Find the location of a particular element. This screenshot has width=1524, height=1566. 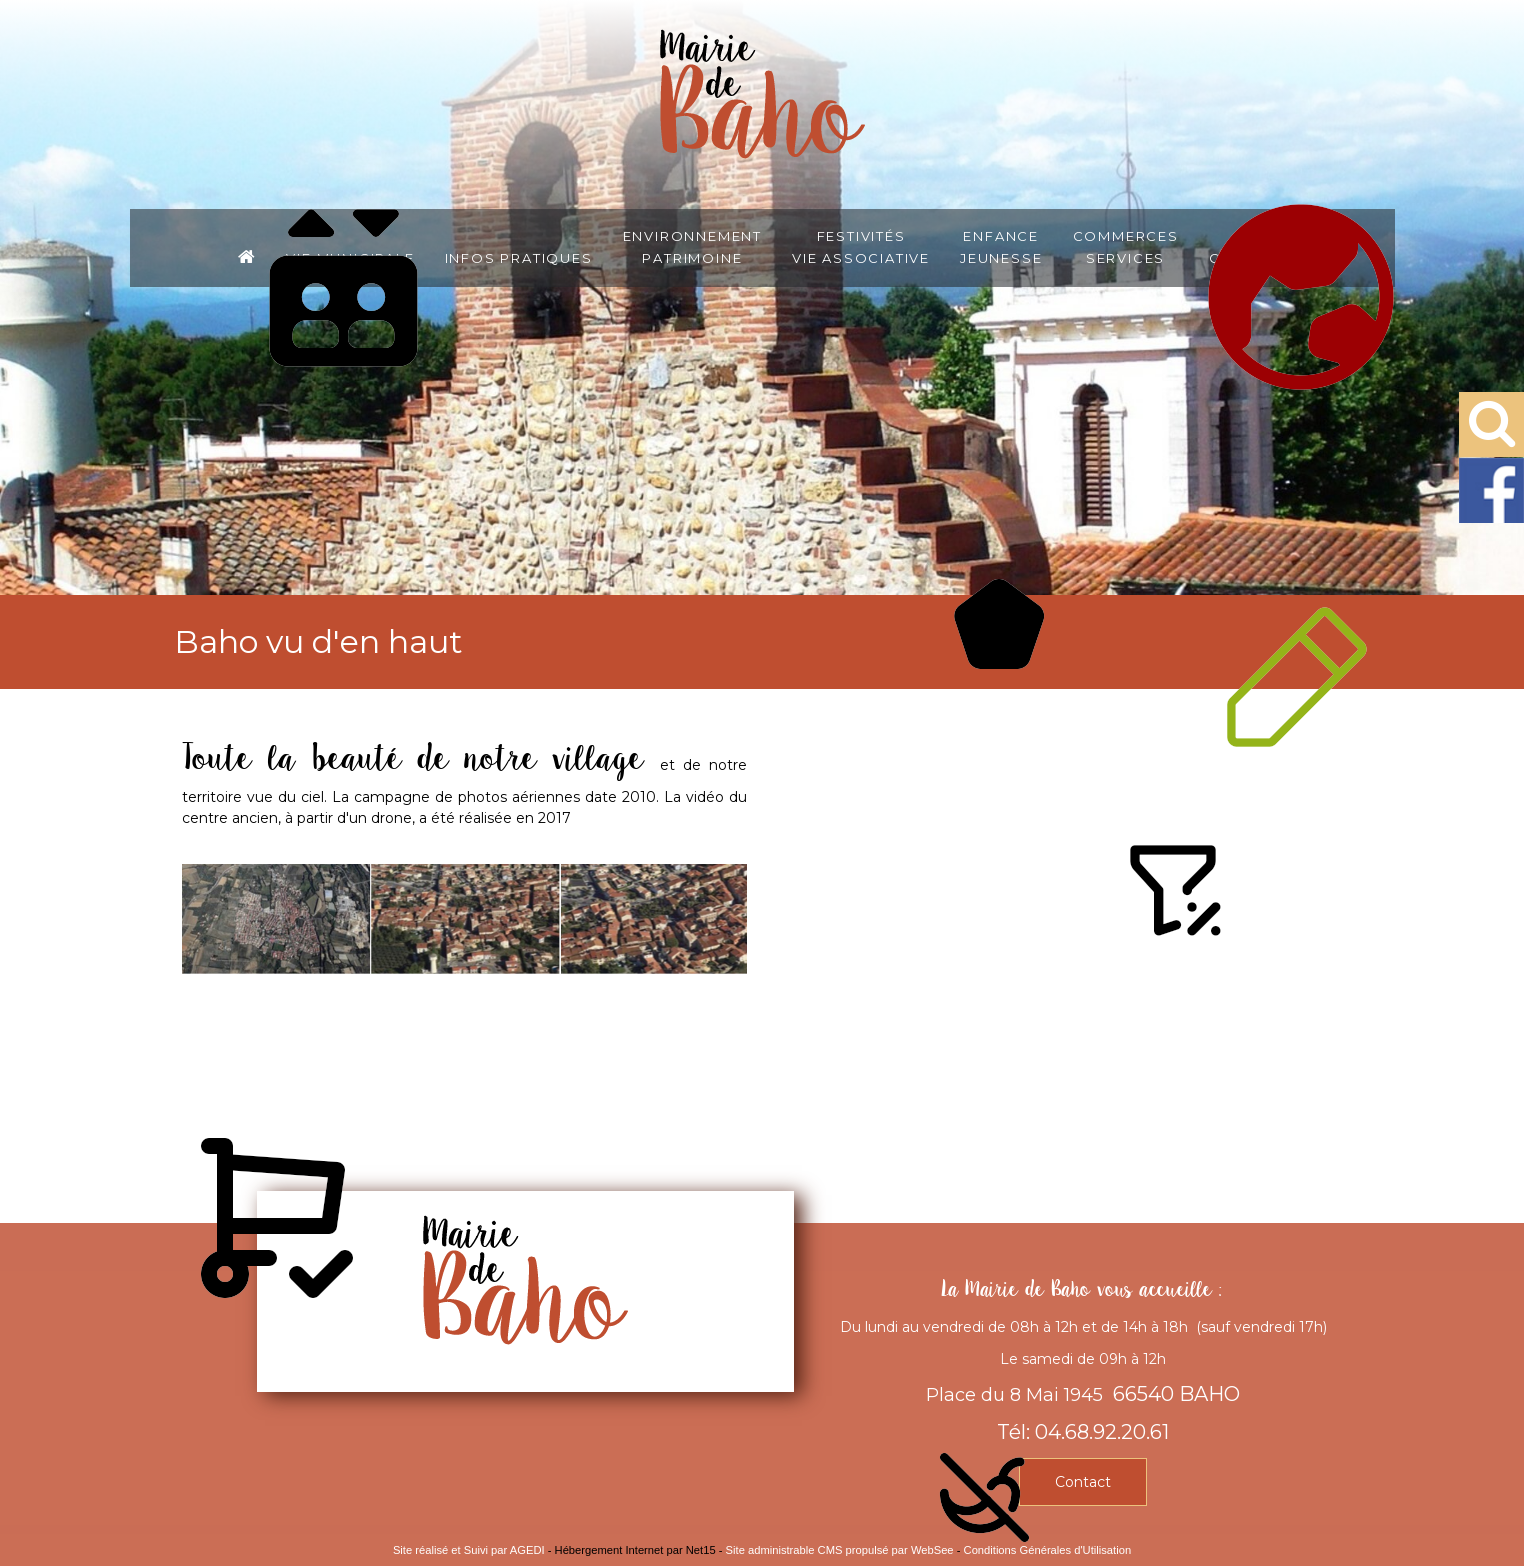

indicates elevator access nearby is located at coordinates (343, 292).